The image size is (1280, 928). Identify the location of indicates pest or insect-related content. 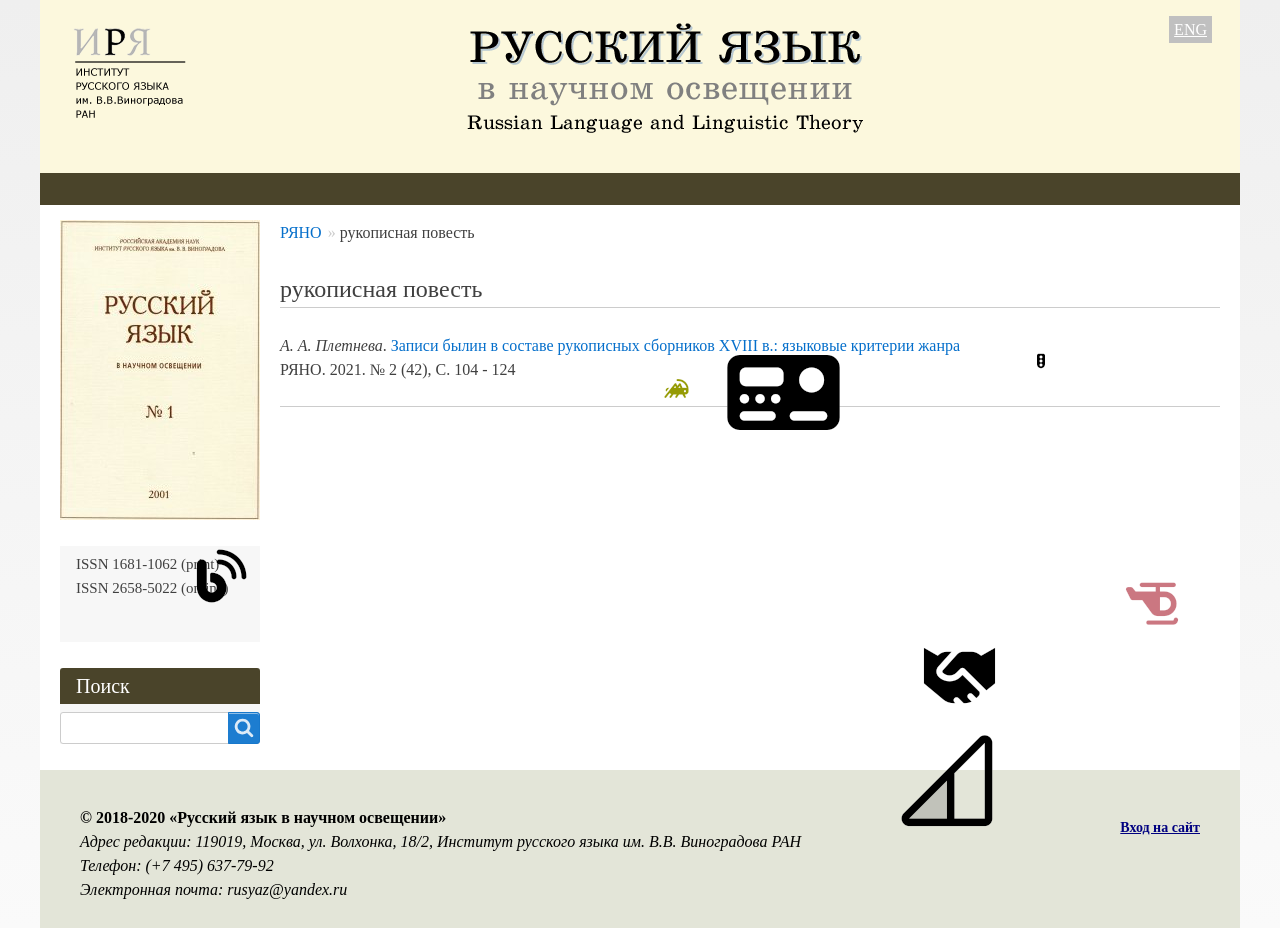
(676, 388).